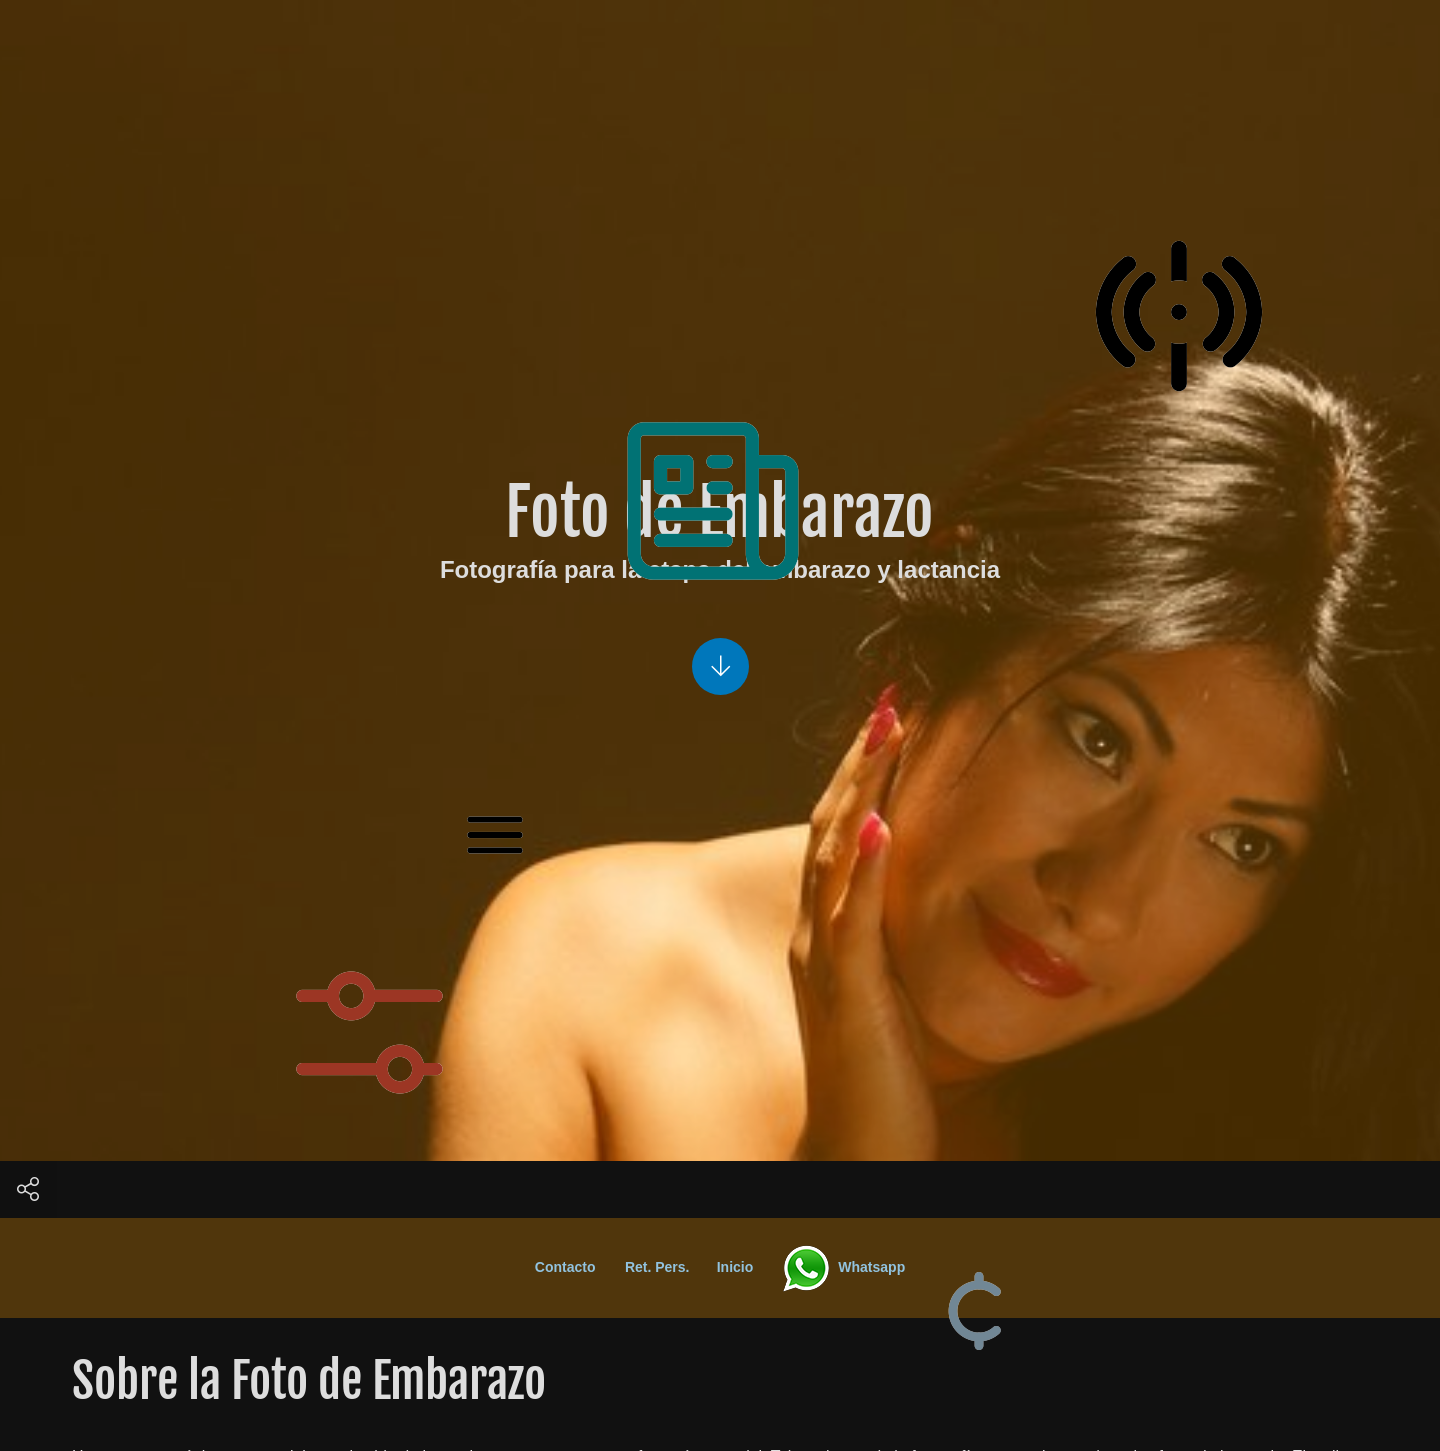 The image size is (1440, 1451). What do you see at coordinates (979, 1311) in the screenshot?
I see `indicates cent currency or small monetary value` at bounding box center [979, 1311].